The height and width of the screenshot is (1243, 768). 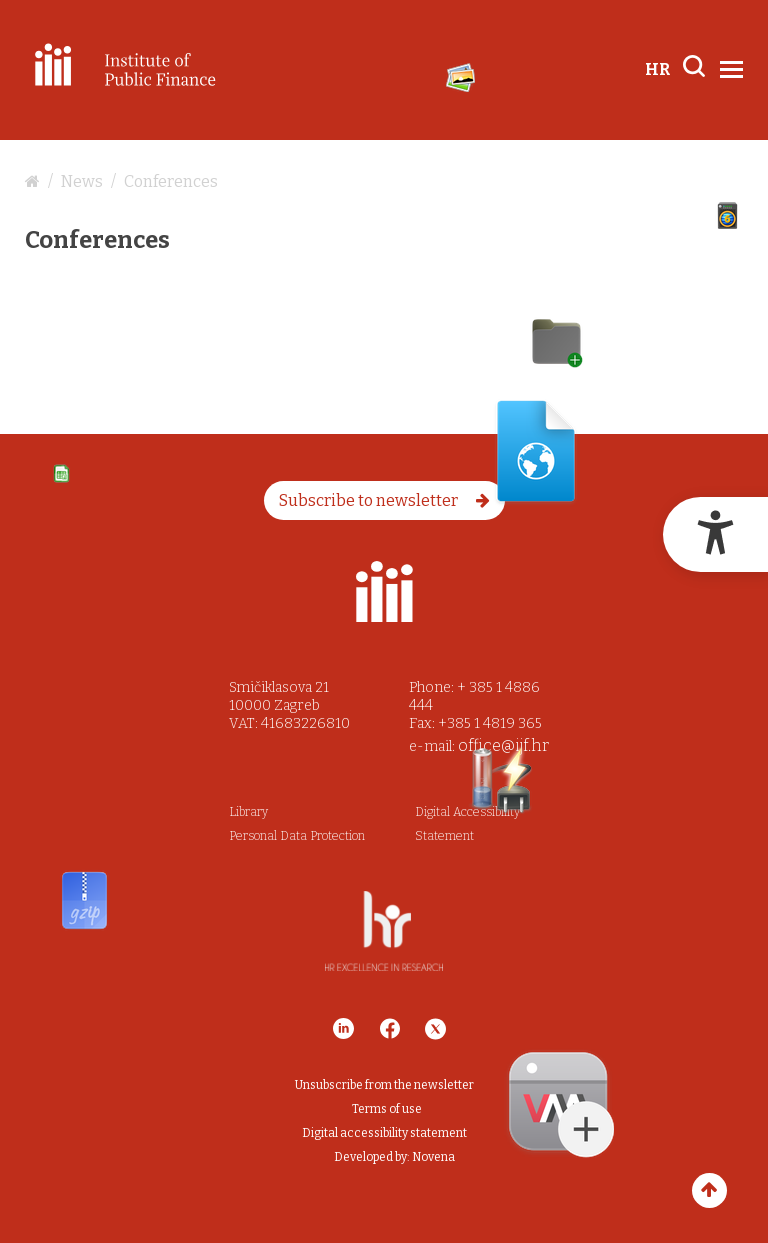 I want to click on a marble globe or geographic data file, so click(x=536, y=453).